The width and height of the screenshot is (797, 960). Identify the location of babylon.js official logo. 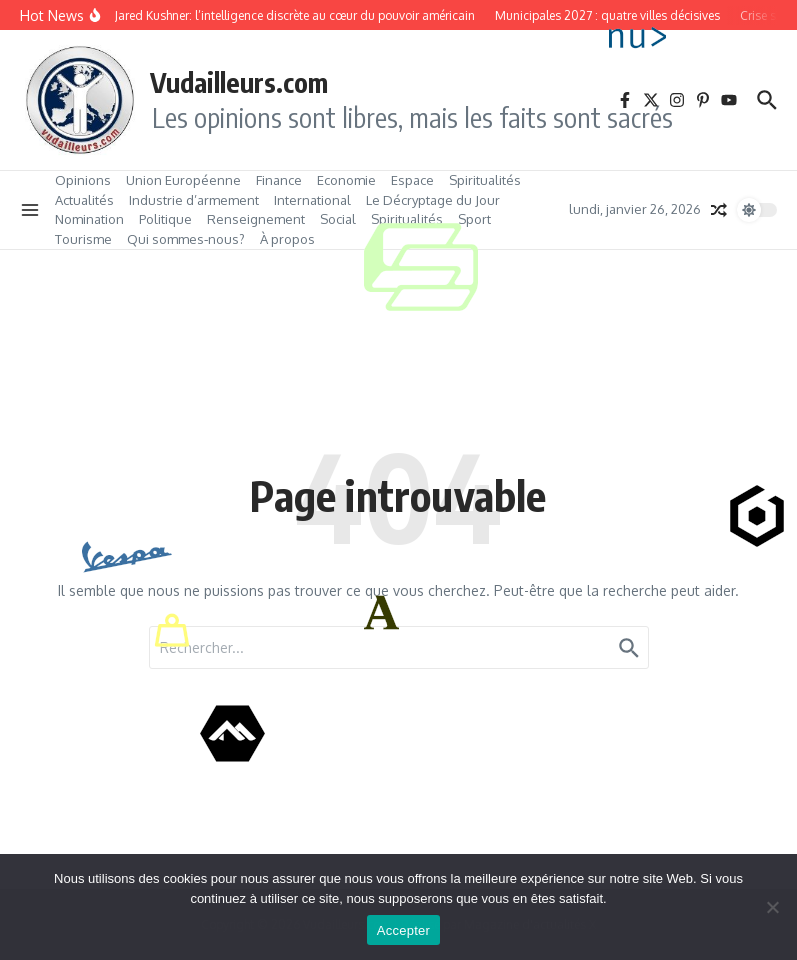
(757, 516).